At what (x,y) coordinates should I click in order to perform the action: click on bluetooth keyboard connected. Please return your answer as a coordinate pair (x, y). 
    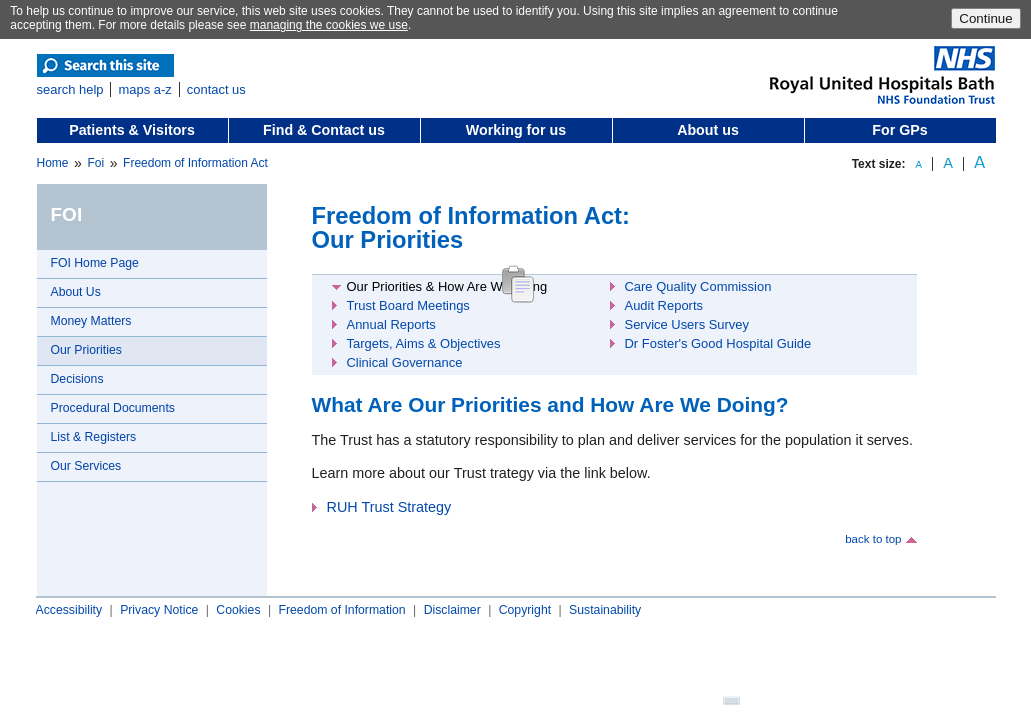
    Looking at the image, I should click on (731, 700).